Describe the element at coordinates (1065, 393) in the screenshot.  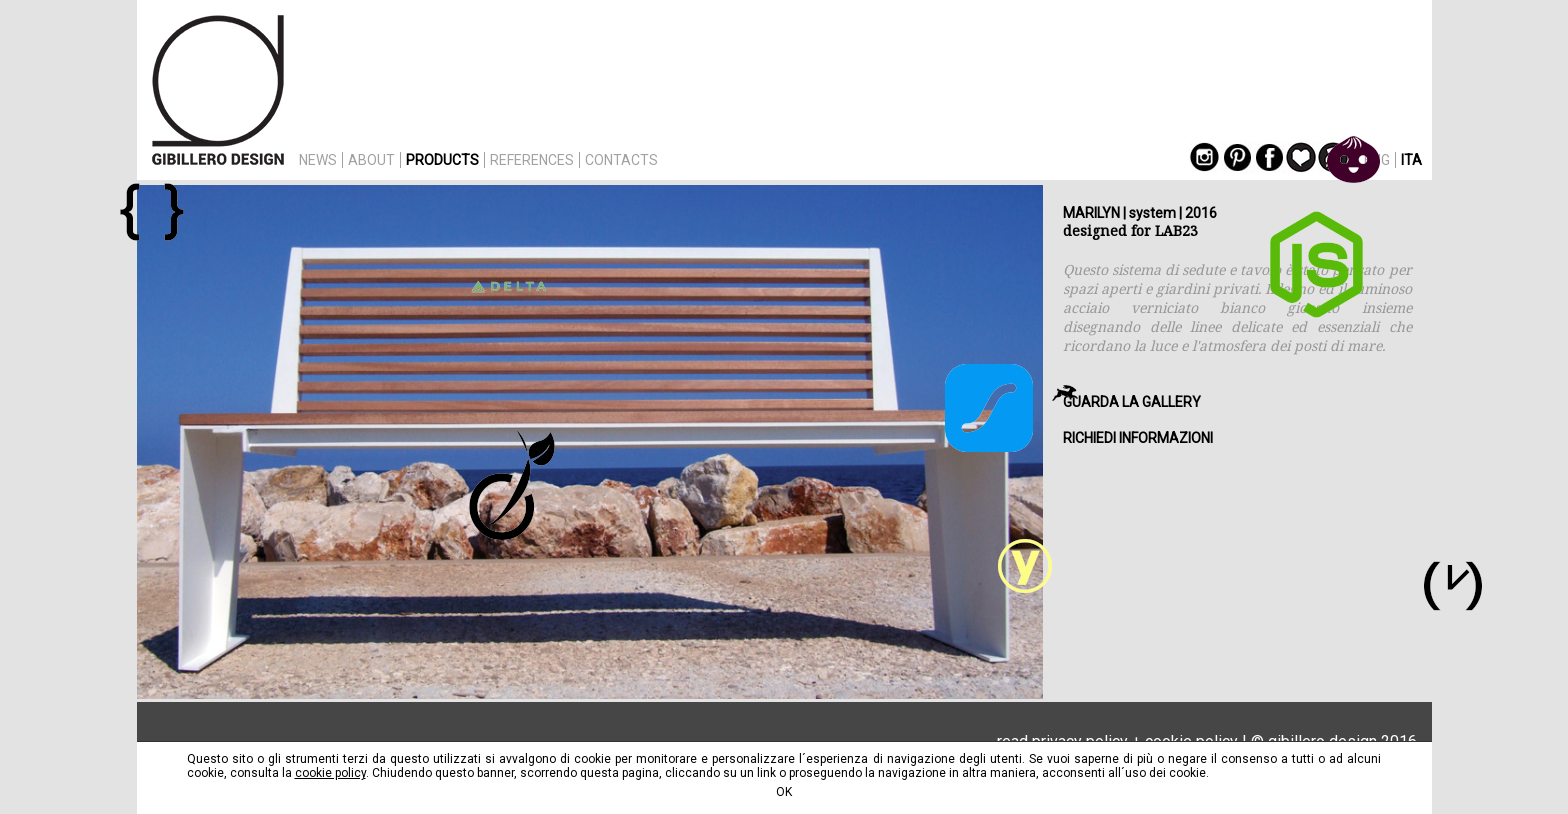
I see `directus brand logo` at that location.